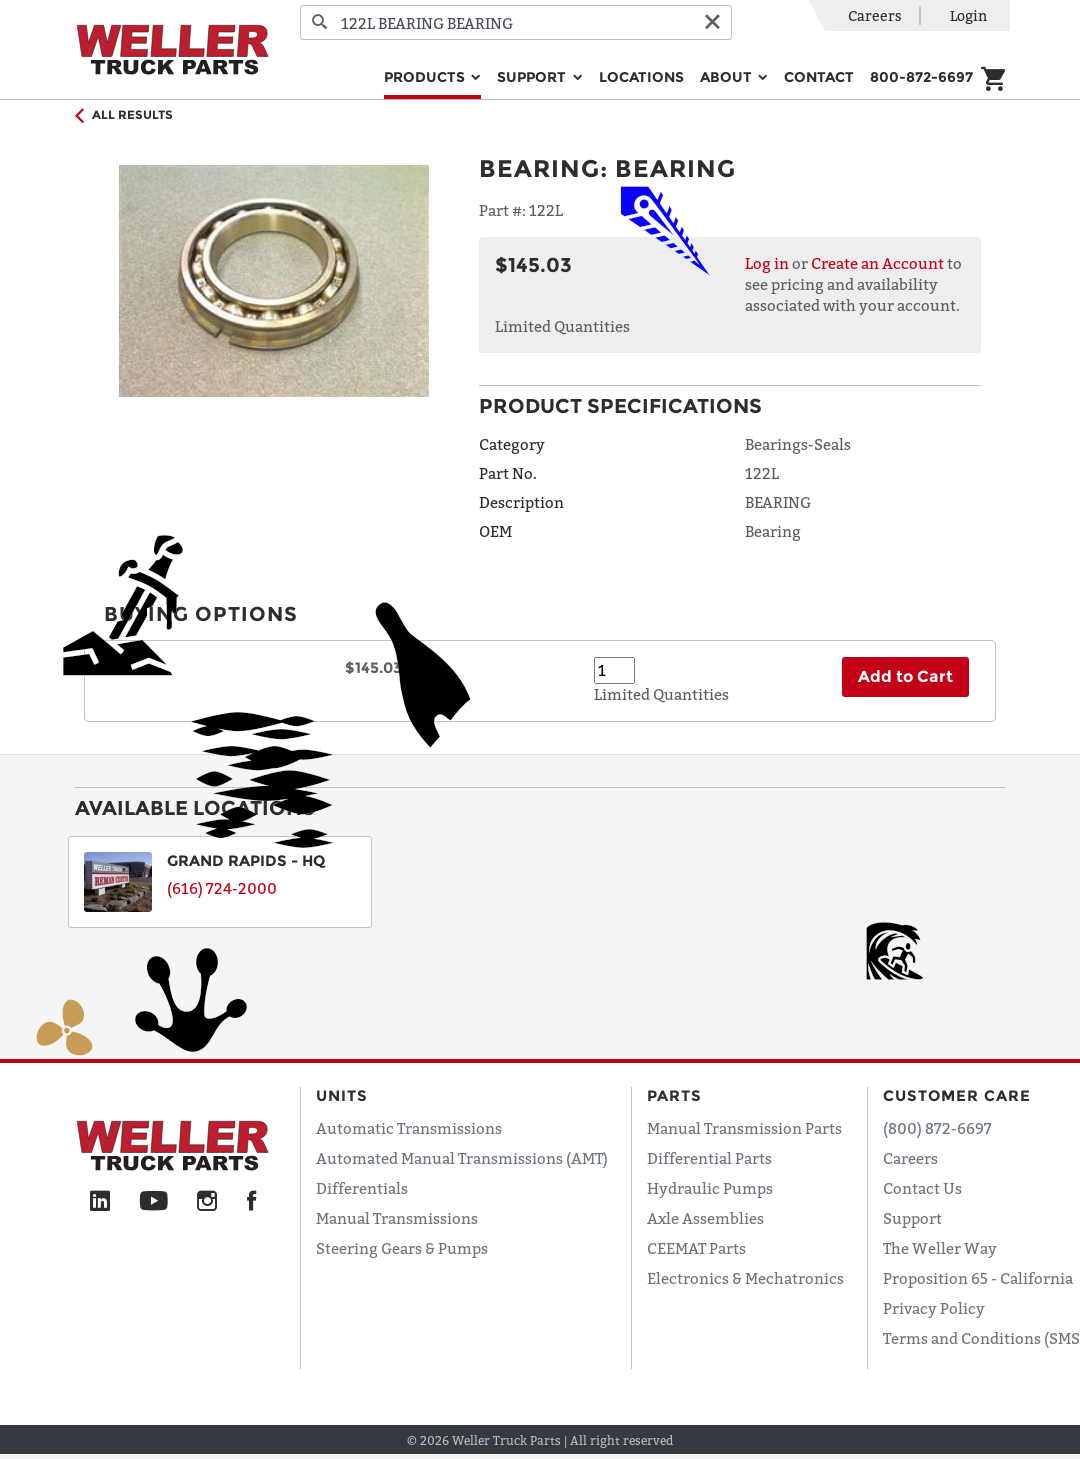 The width and height of the screenshot is (1080, 1459). Describe the element at coordinates (64, 1027) in the screenshot. I see `access boat or marine vehicle settings` at that location.